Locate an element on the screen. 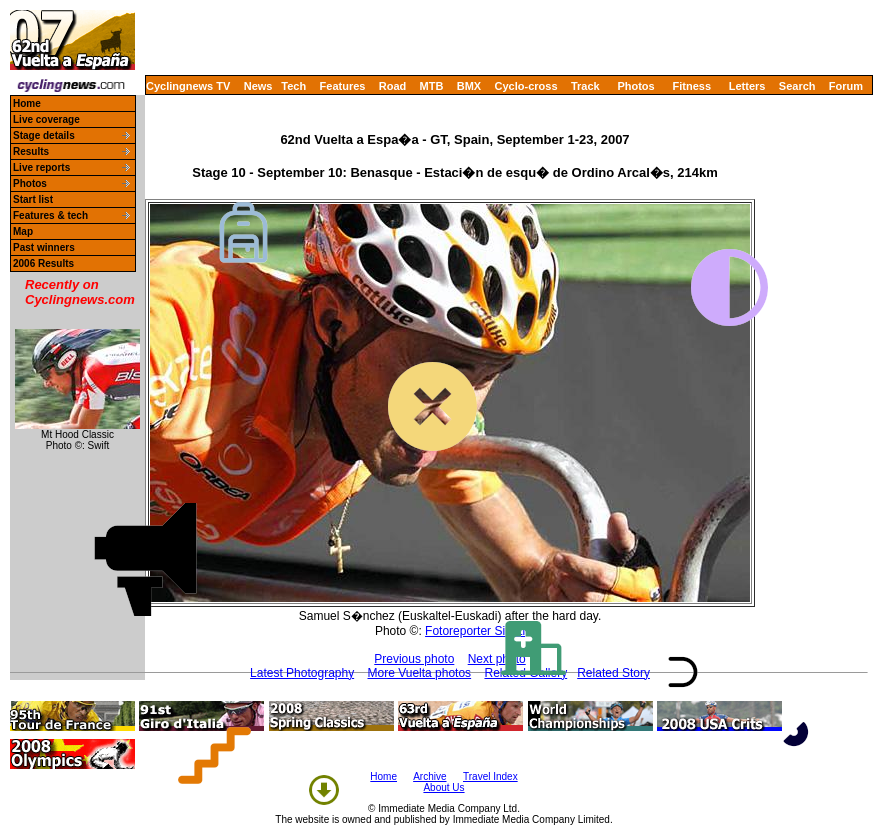 The width and height of the screenshot is (873, 839). indicates a proper superset relationship in mathematical notation is located at coordinates (681, 672).